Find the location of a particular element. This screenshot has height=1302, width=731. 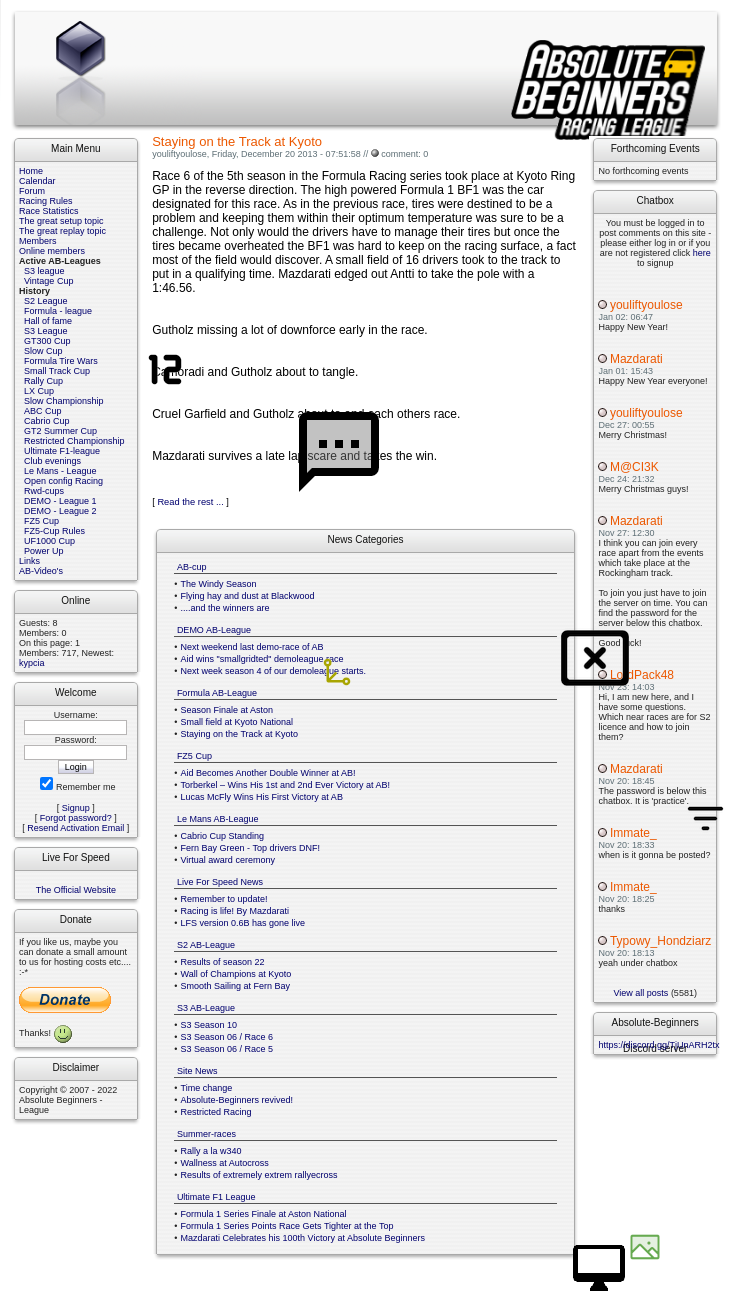

access desktop or computer settings is located at coordinates (599, 1268).